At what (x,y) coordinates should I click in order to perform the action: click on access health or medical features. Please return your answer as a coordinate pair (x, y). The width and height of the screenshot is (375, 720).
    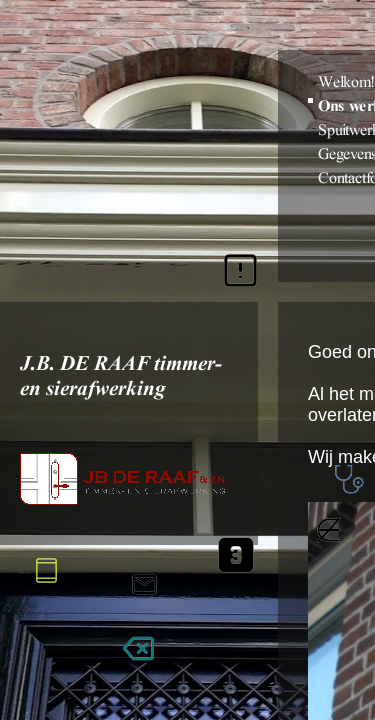
    Looking at the image, I should click on (347, 478).